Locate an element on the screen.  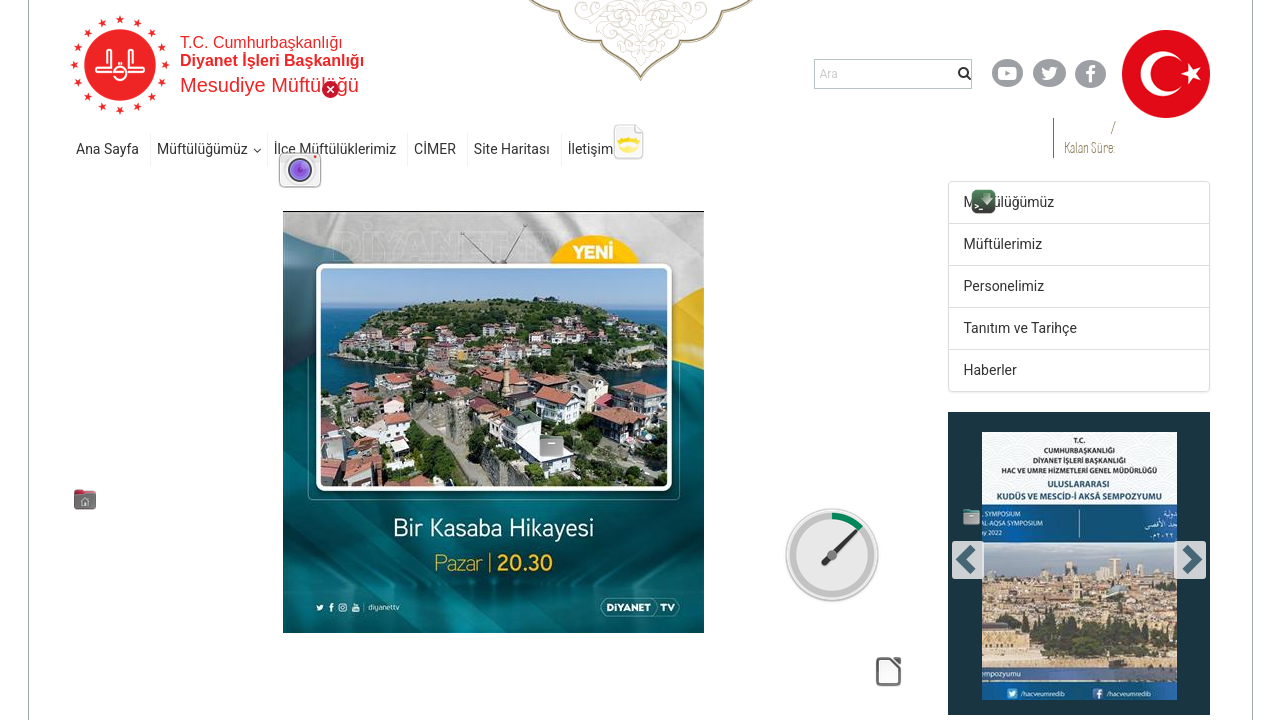
open file manager application is located at coordinates (971, 516).